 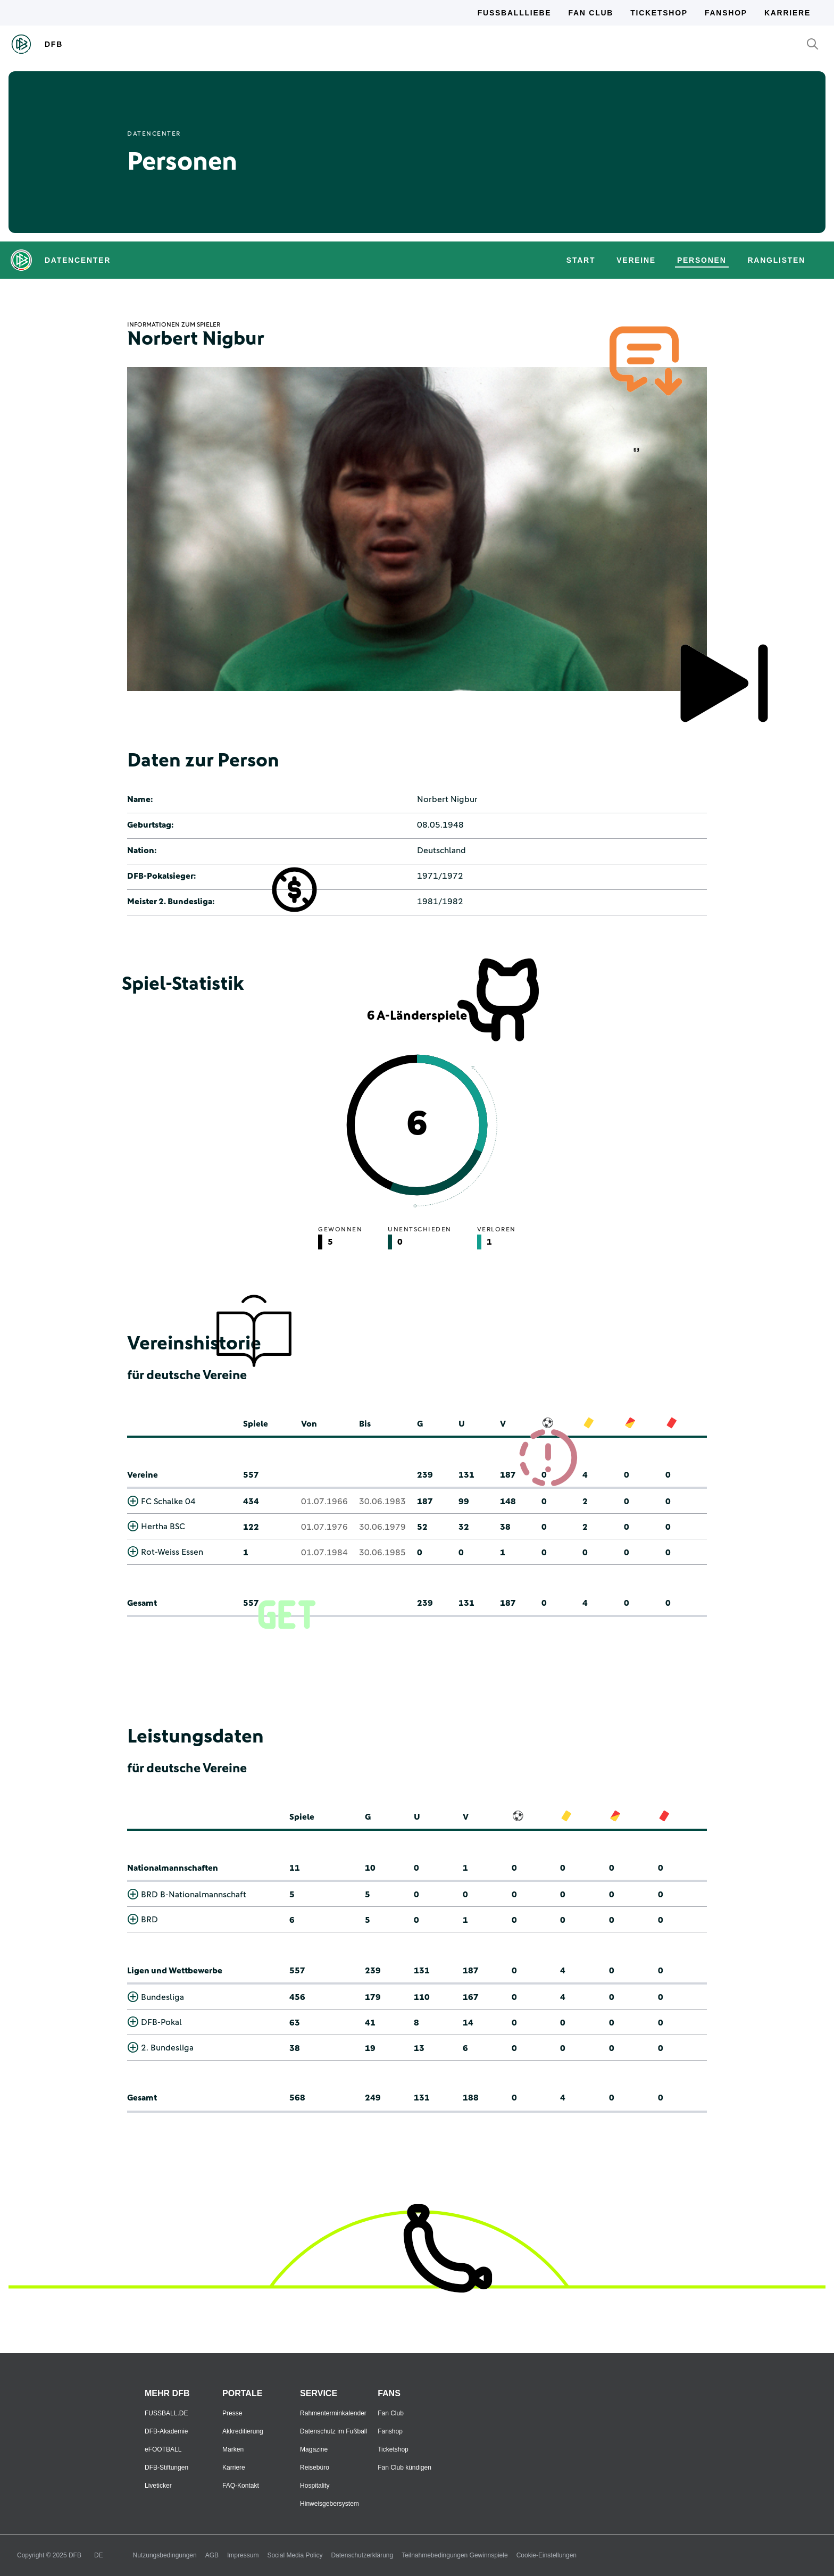 I want to click on visit github repository, so click(x=505, y=998).